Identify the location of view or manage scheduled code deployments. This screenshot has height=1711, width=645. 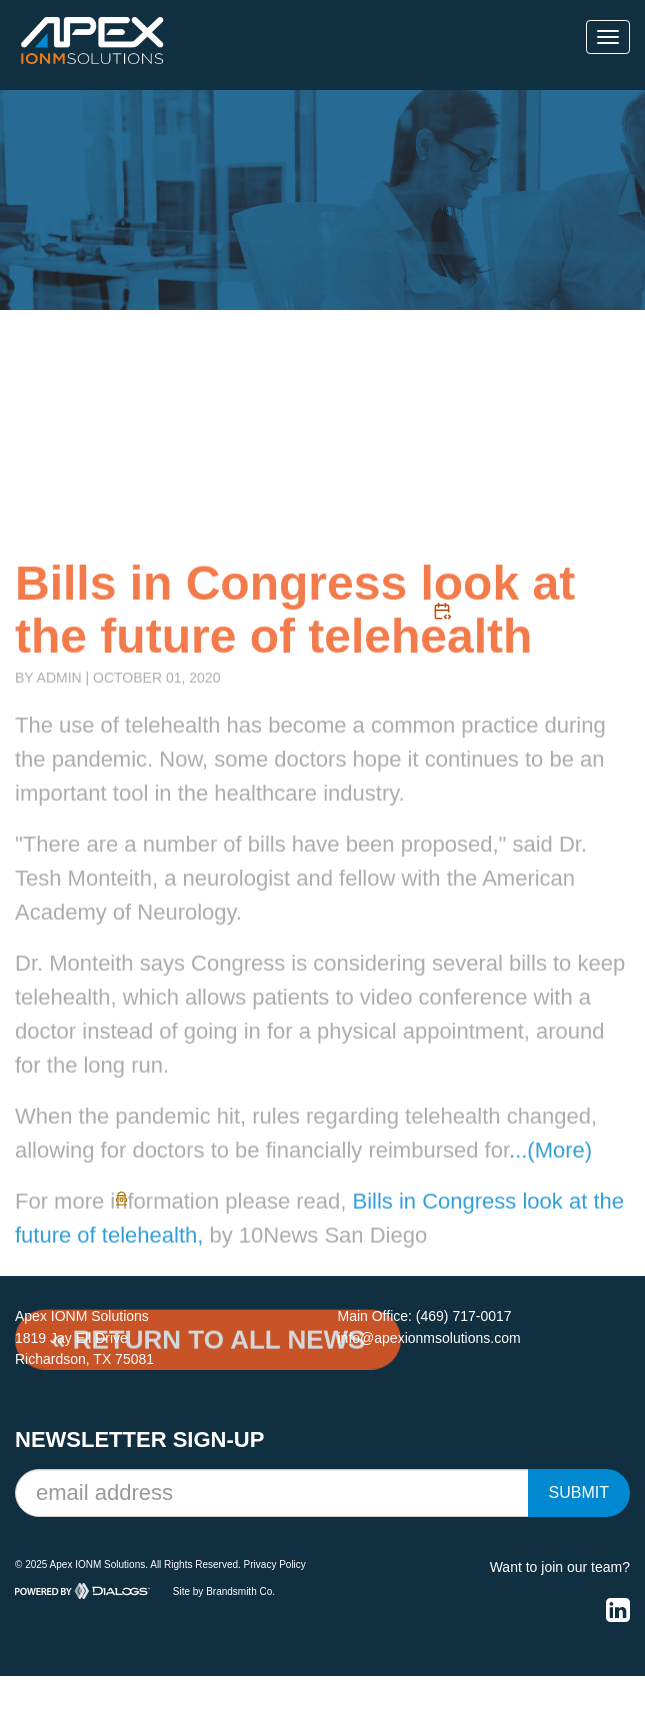
(442, 611).